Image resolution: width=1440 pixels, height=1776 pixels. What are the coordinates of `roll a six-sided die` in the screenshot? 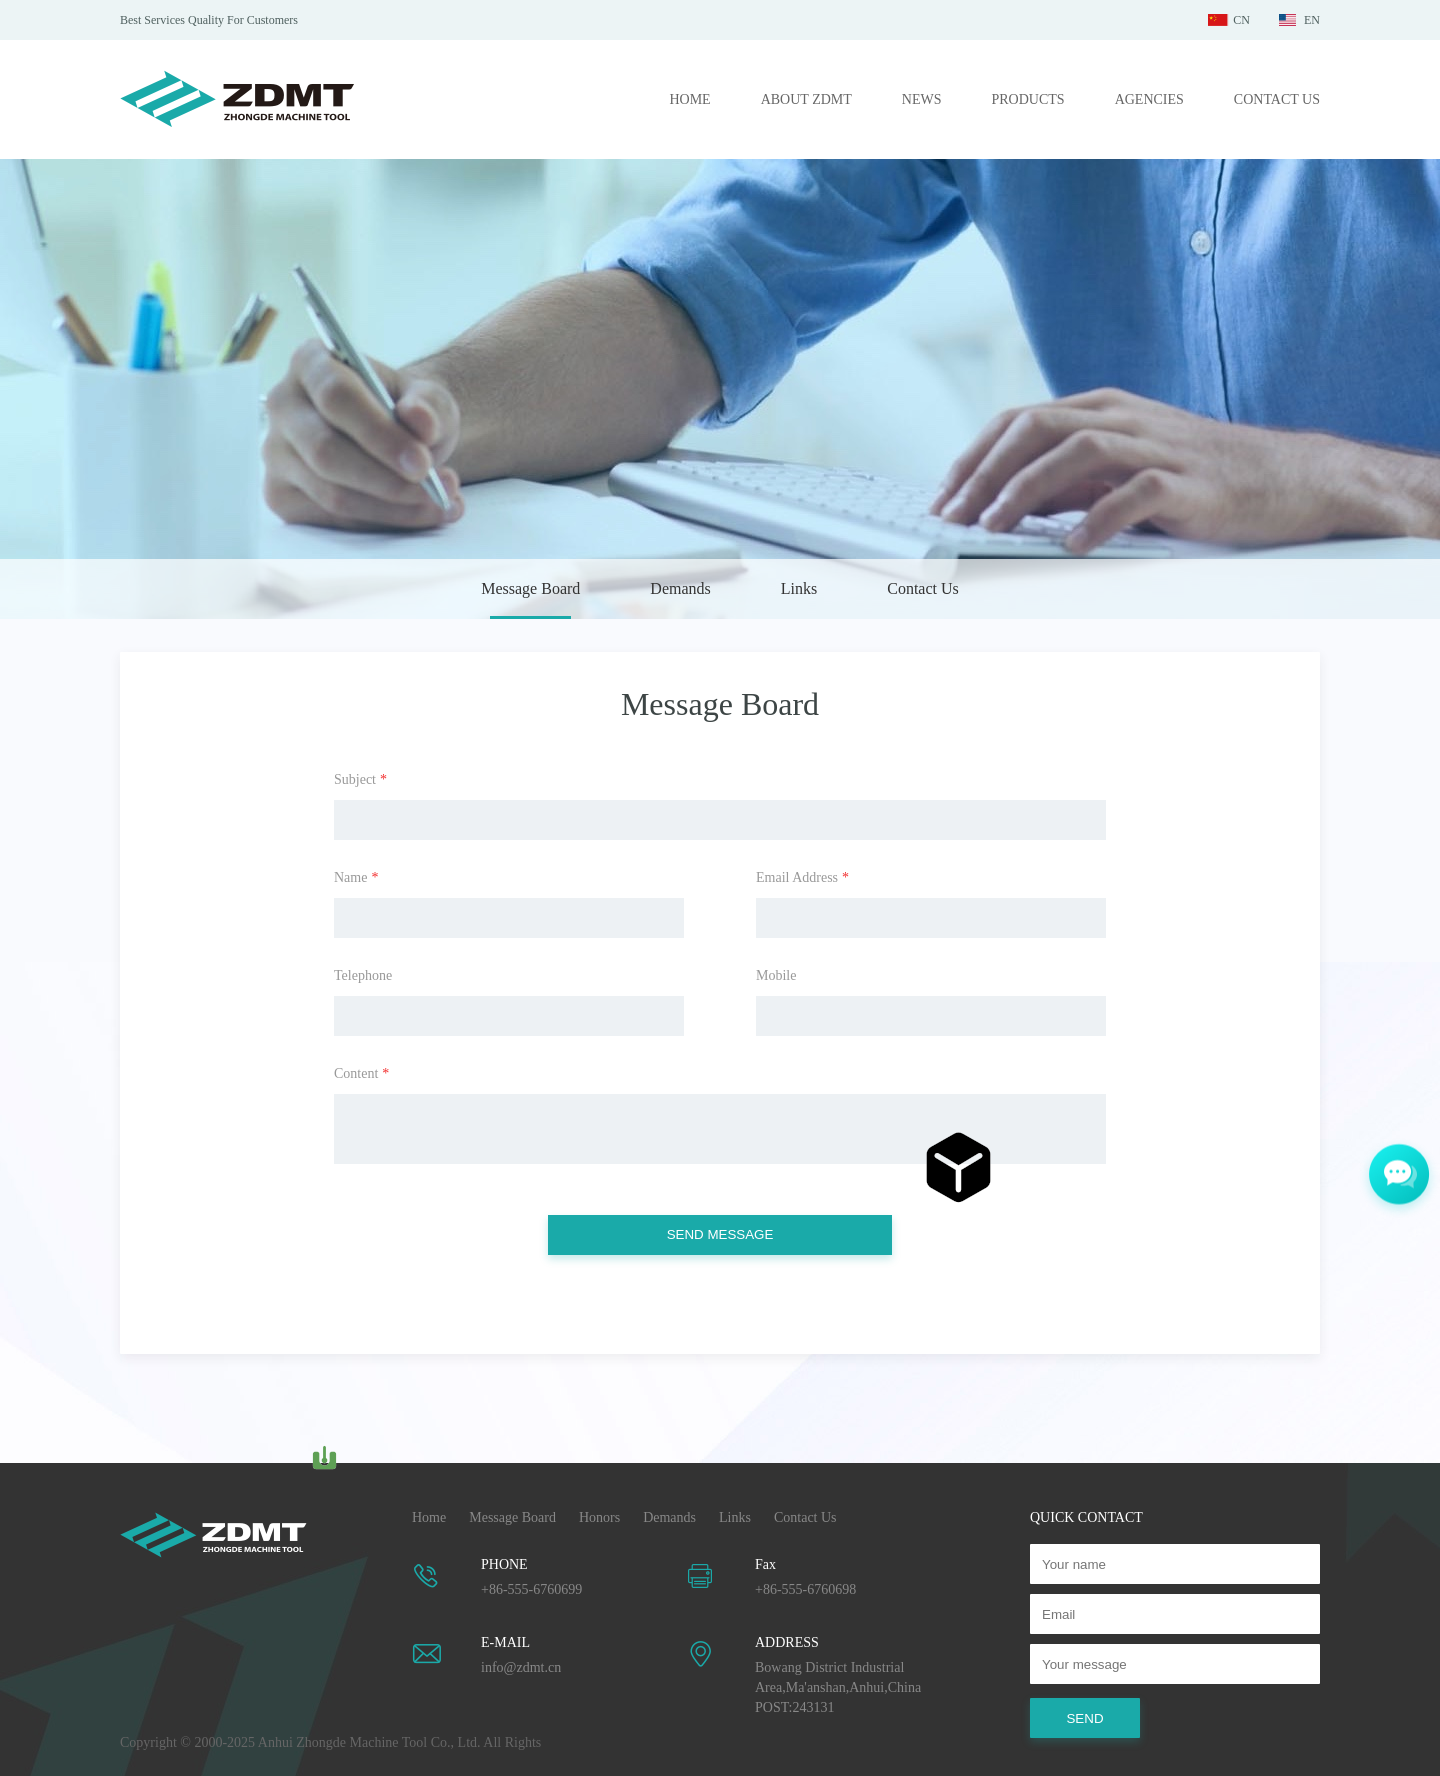 It's located at (958, 1166).